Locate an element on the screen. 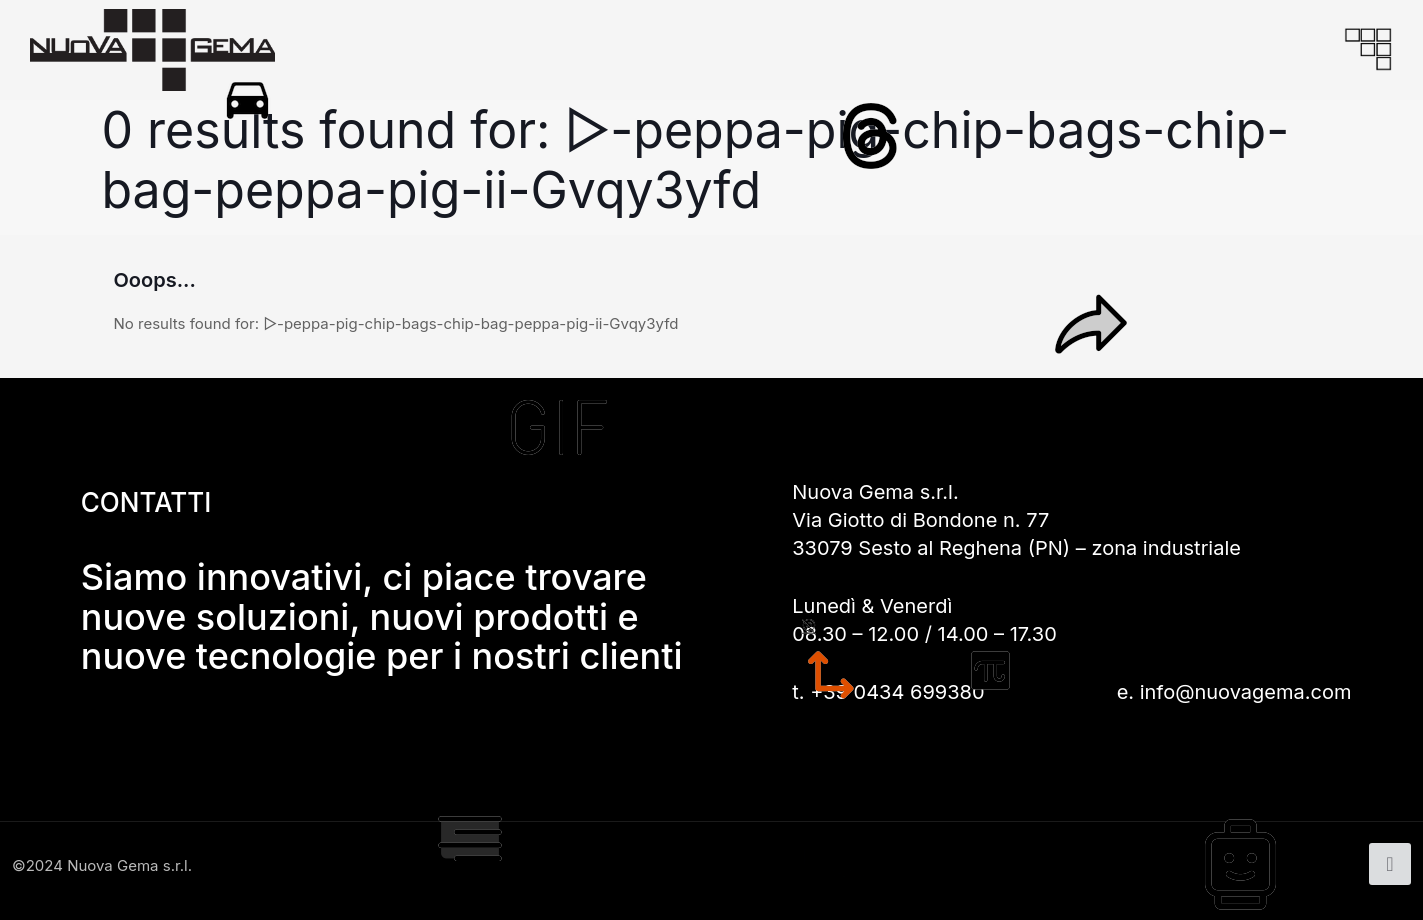  share this content is located at coordinates (1091, 328).